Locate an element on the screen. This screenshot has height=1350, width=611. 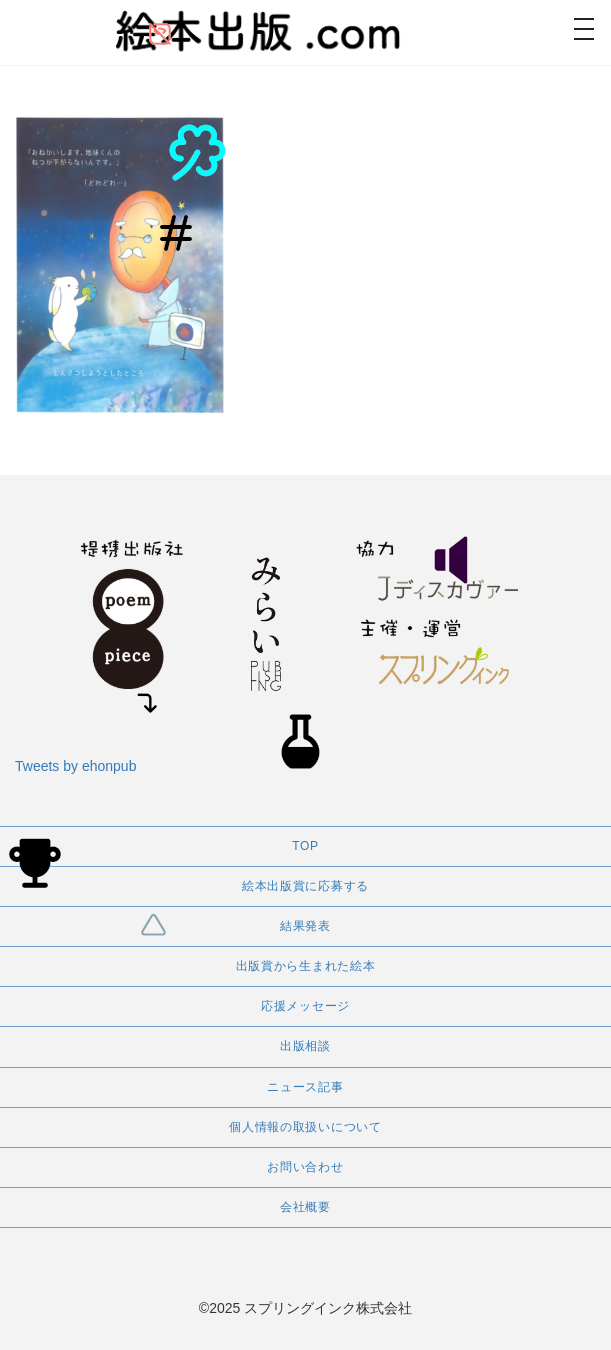
indicates a michelin green star rating for sustainable restaurants is located at coordinates (197, 152).